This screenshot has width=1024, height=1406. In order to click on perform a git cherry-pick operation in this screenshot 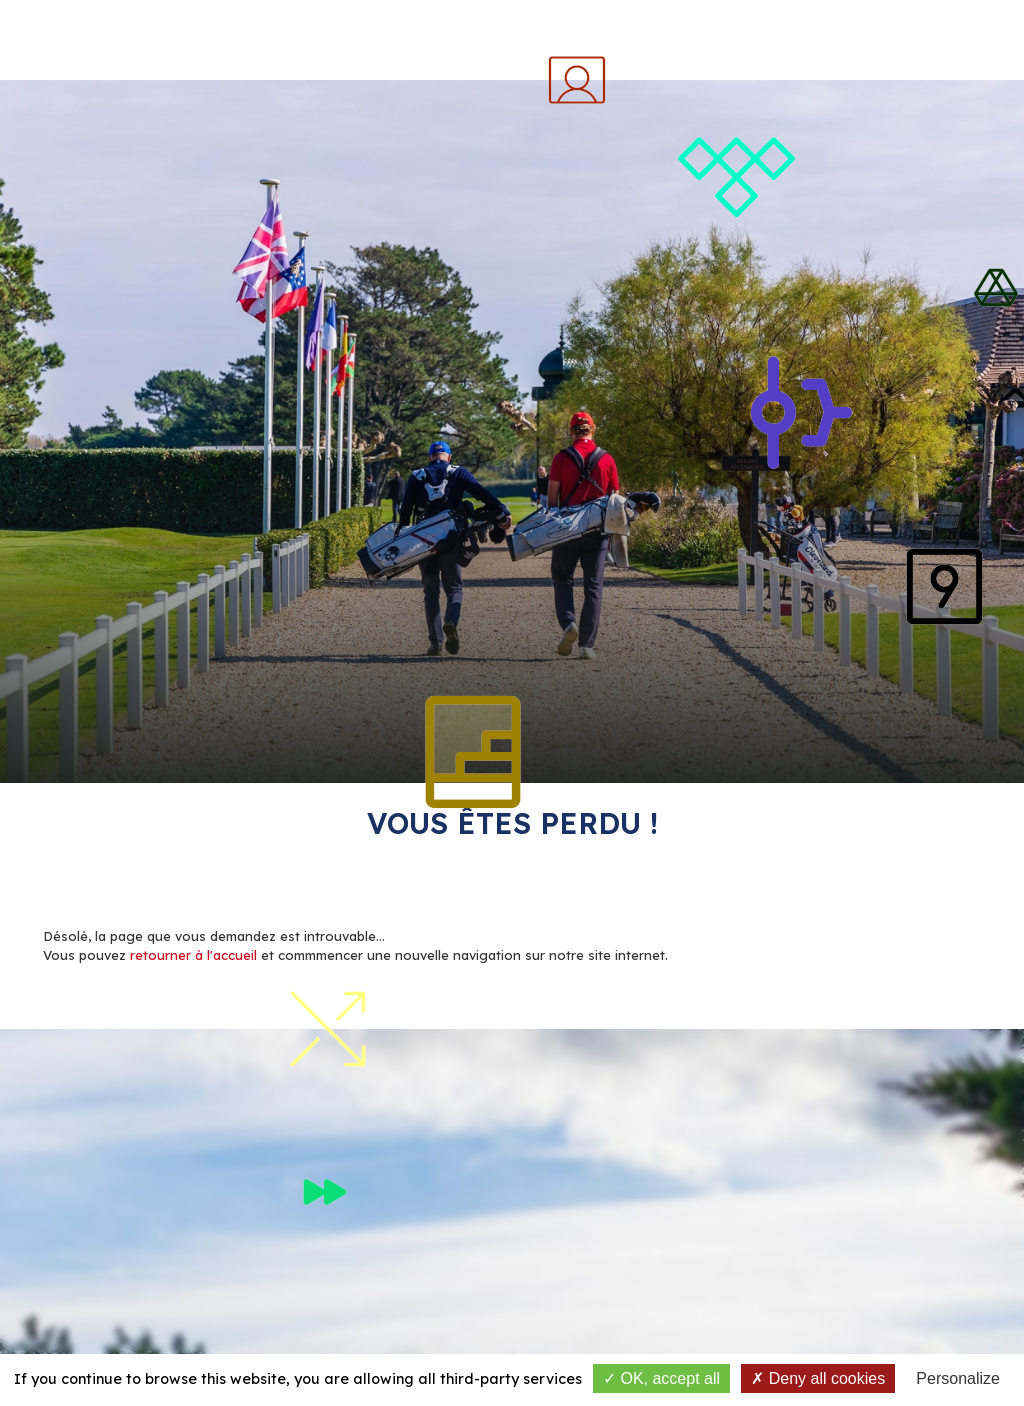, I will do `click(801, 412)`.